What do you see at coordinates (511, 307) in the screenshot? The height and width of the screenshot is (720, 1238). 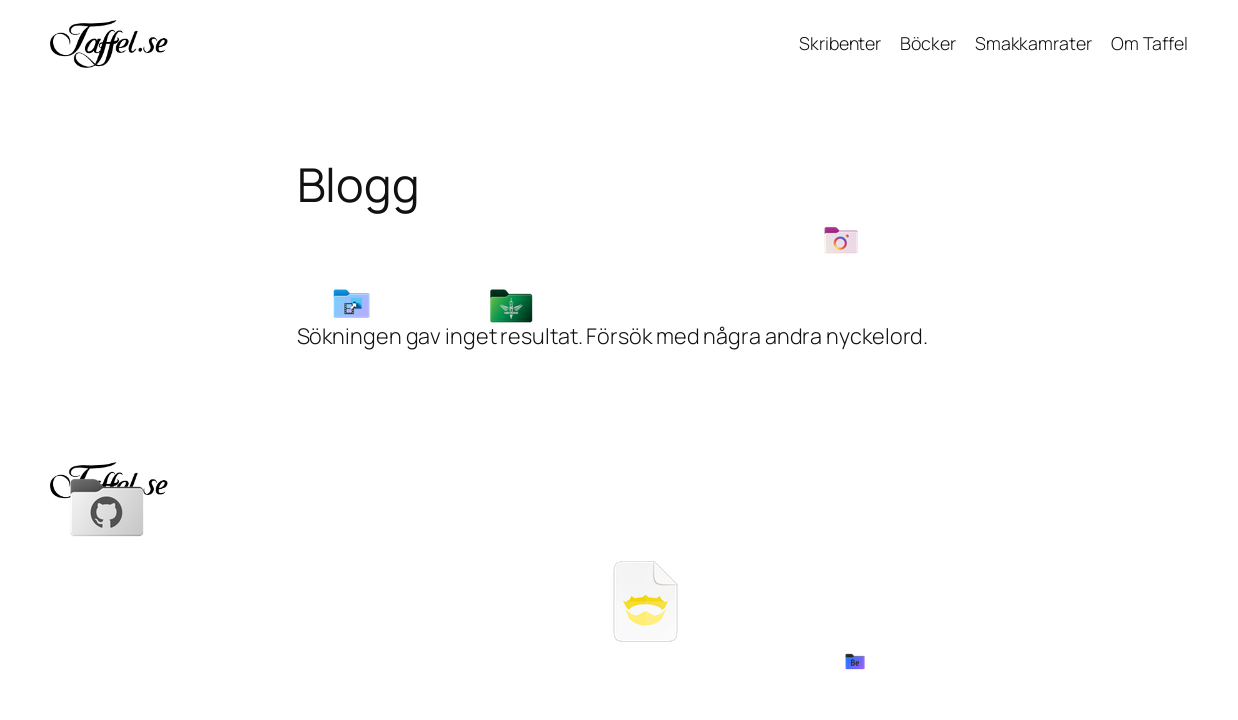 I see `open the nyk nemesis team or game folder` at bounding box center [511, 307].